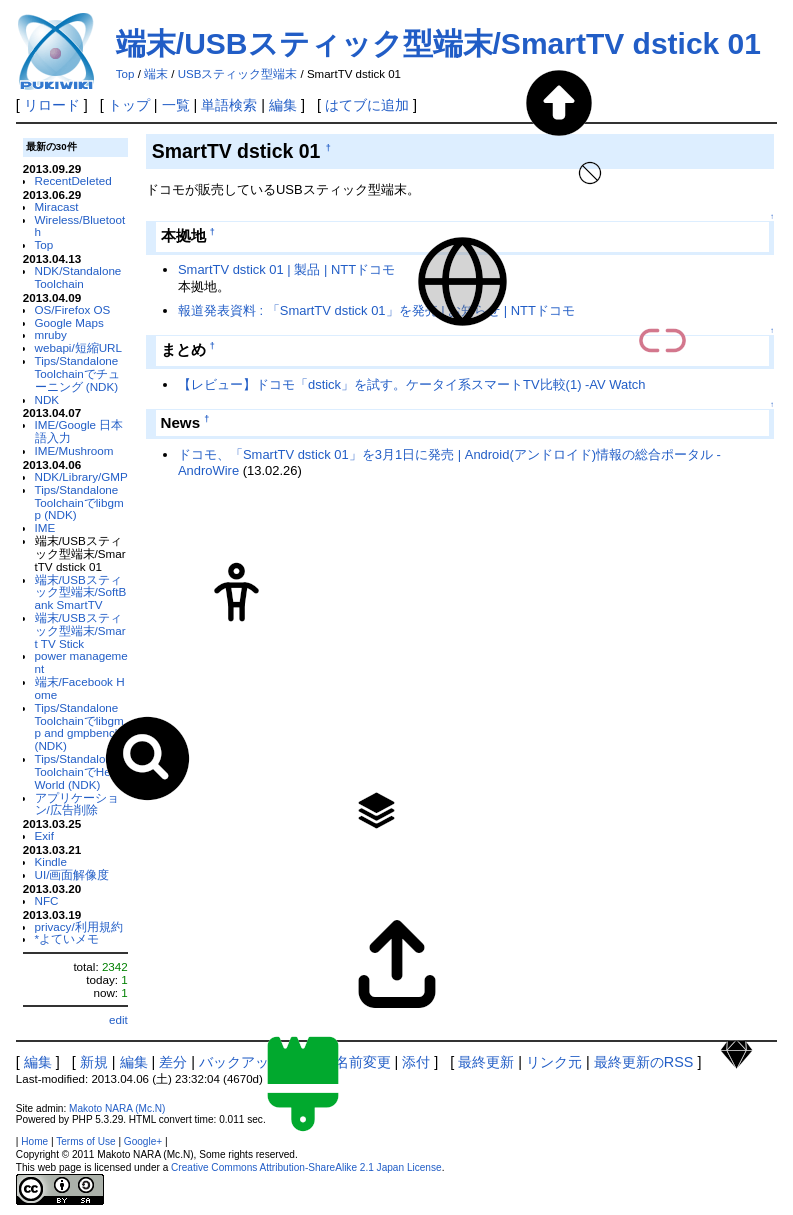 The image size is (793, 1215). Describe the element at coordinates (559, 103) in the screenshot. I see `scroll to top of page` at that location.